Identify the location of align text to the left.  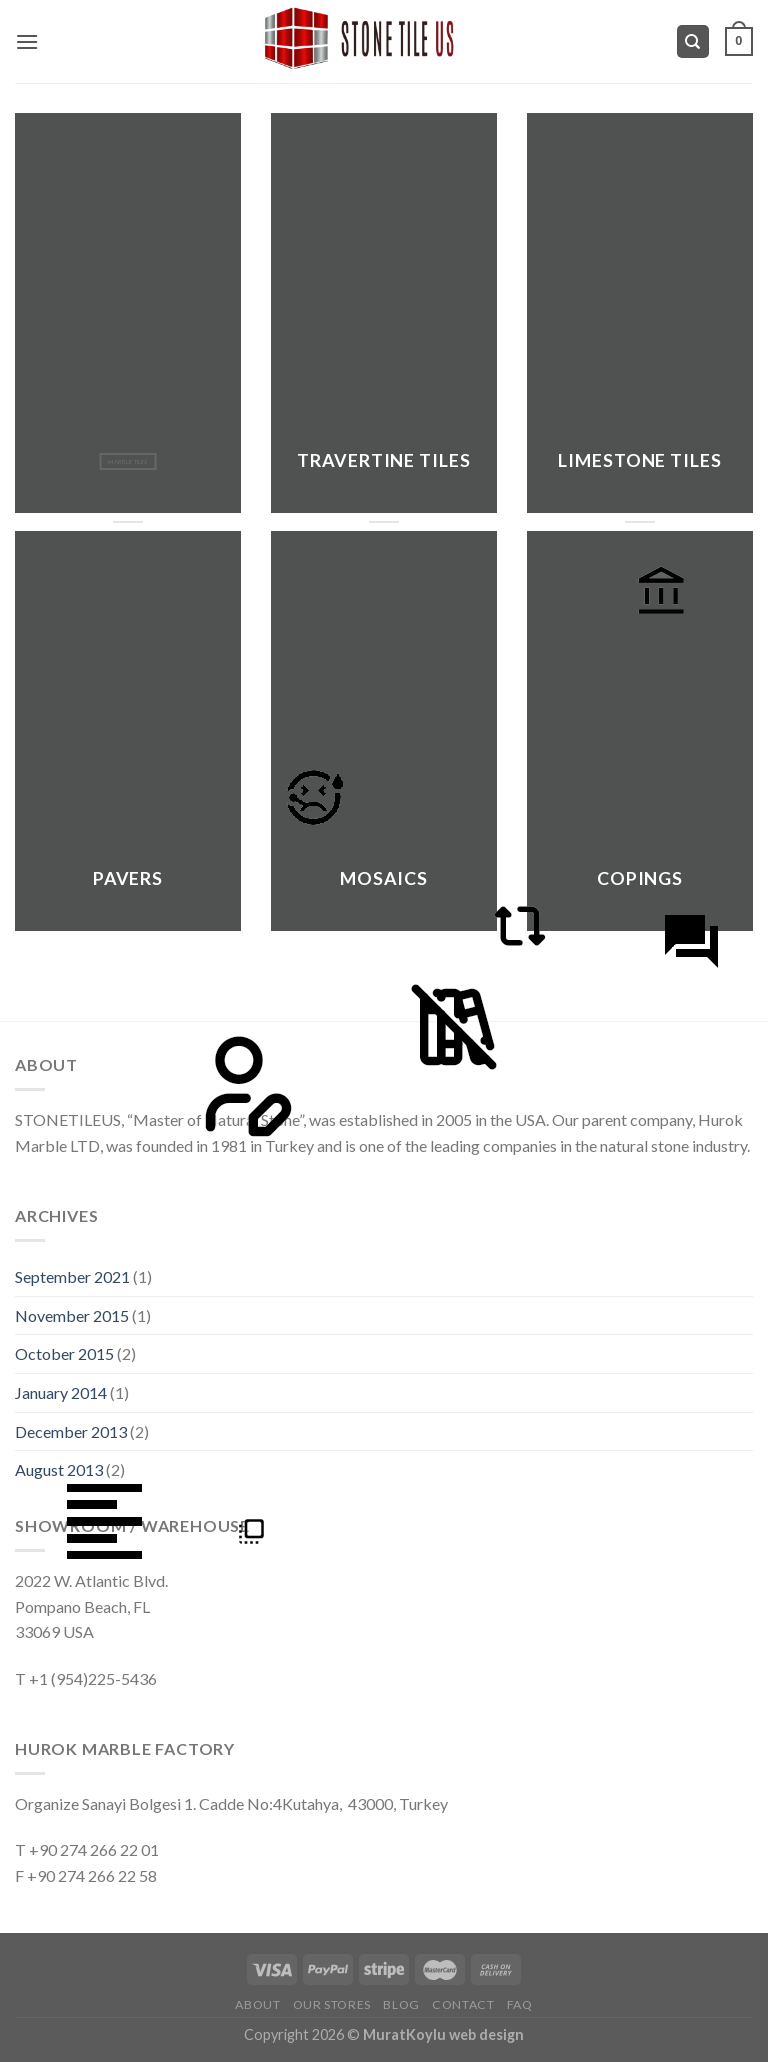
(104, 1521).